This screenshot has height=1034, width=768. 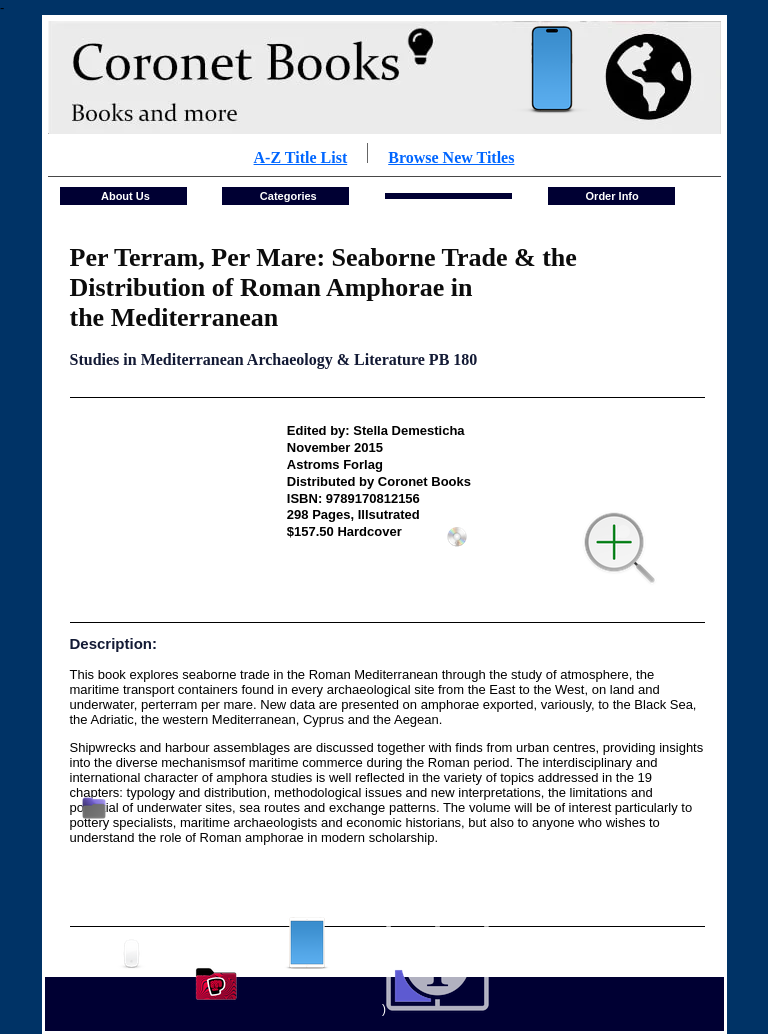 What do you see at coordinates (216, 985) in the screenshot?
I see `open PewDiePie-themed content folder` at bounding box center [216, 985].